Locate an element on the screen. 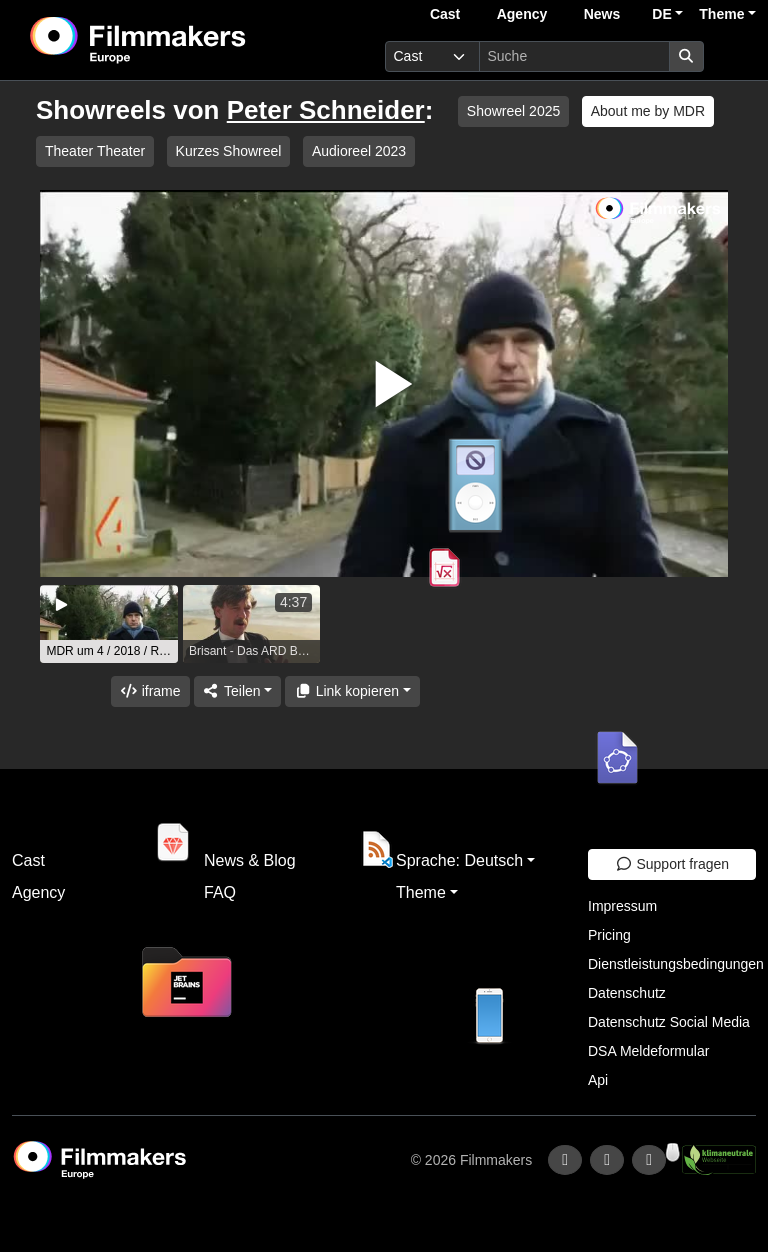 The height and width of the screenshot is (1252, 768). a libreoffice math formula document file is located at coordinates (444, 567).